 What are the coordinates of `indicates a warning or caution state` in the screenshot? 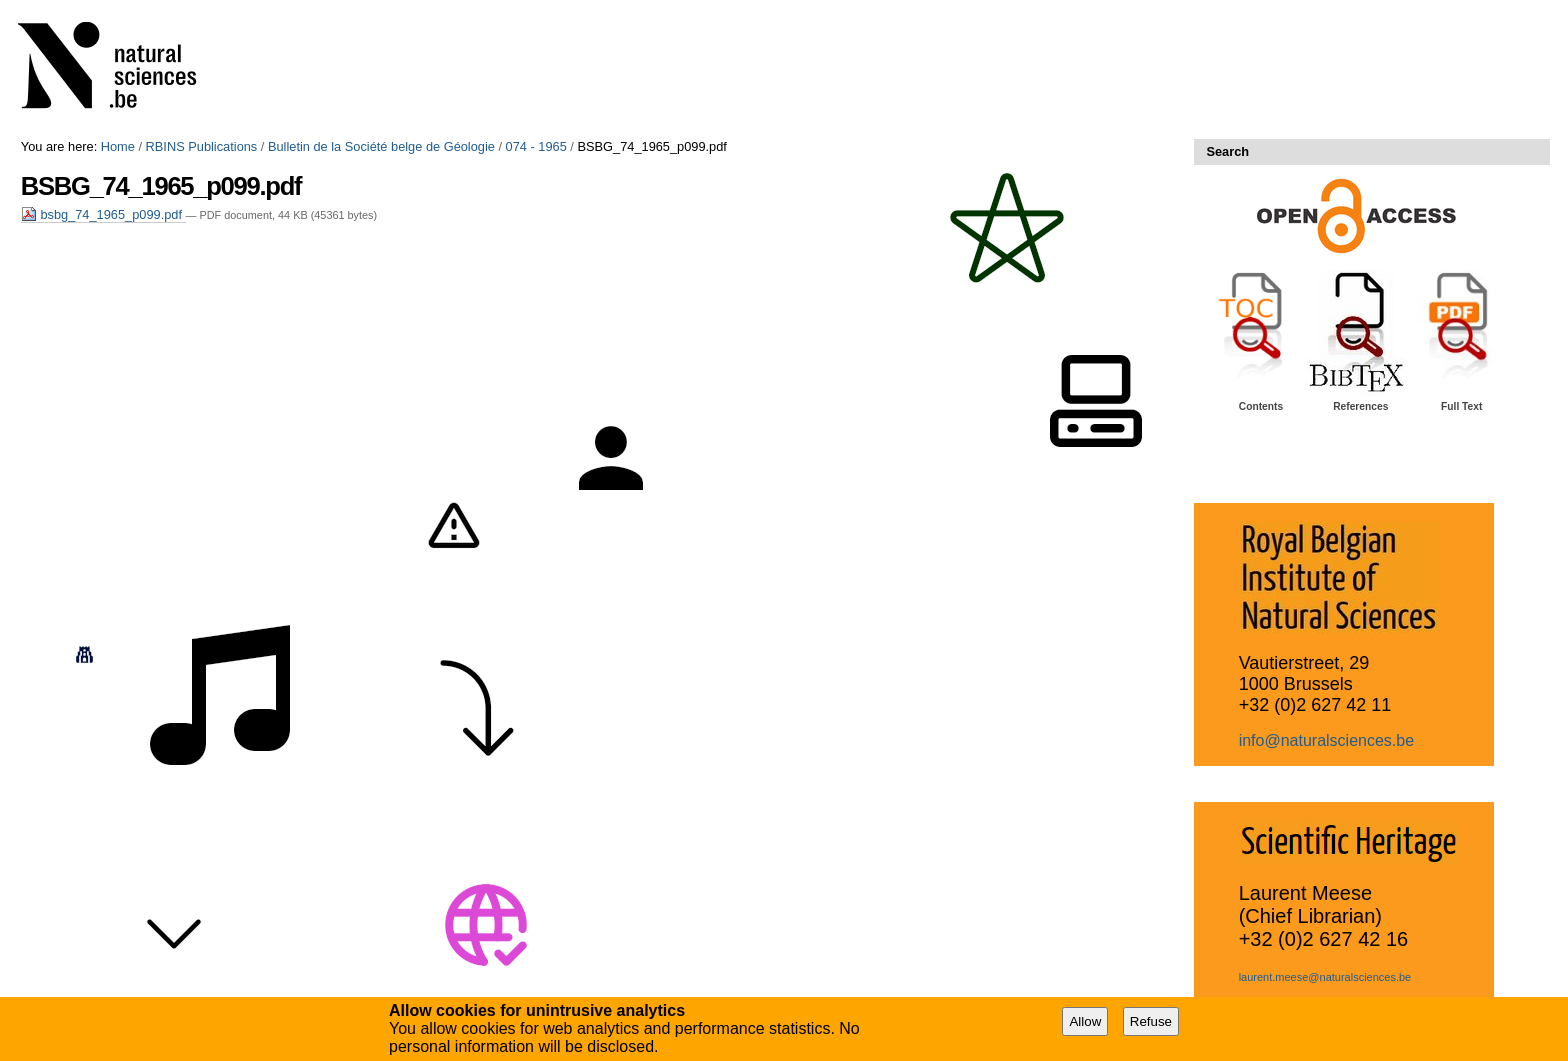 It's located at (454, 524).